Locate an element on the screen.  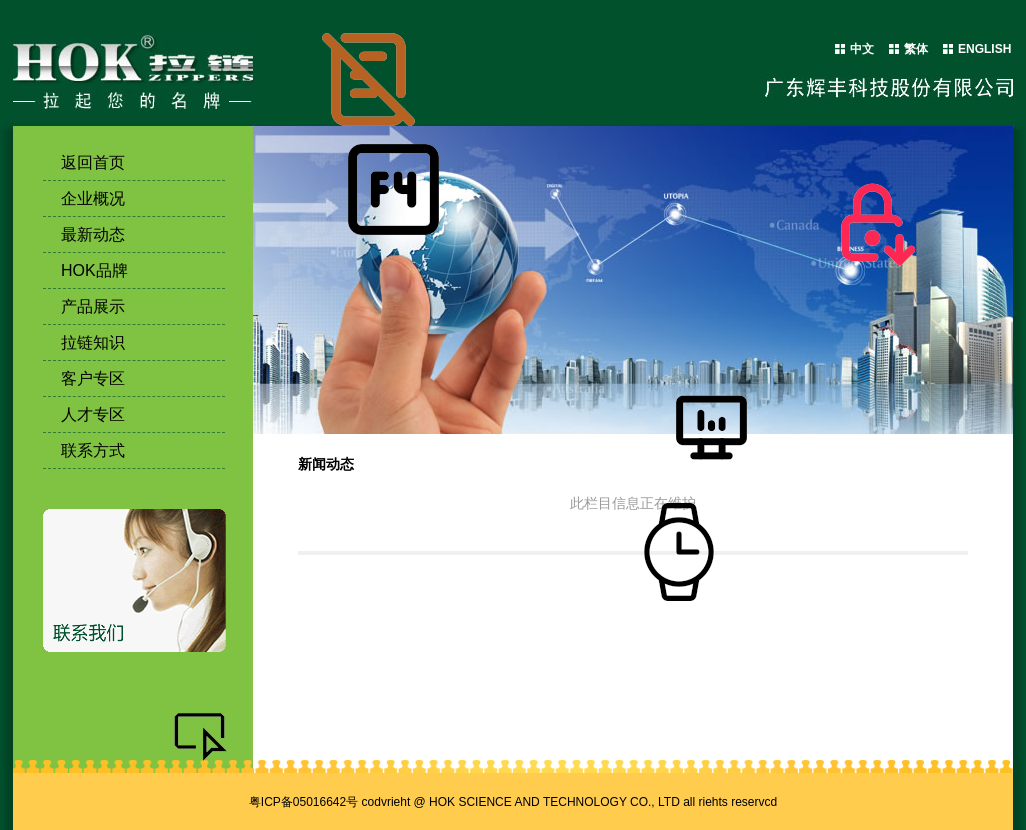
view time or clock settings is located at coordinates (679, 552).